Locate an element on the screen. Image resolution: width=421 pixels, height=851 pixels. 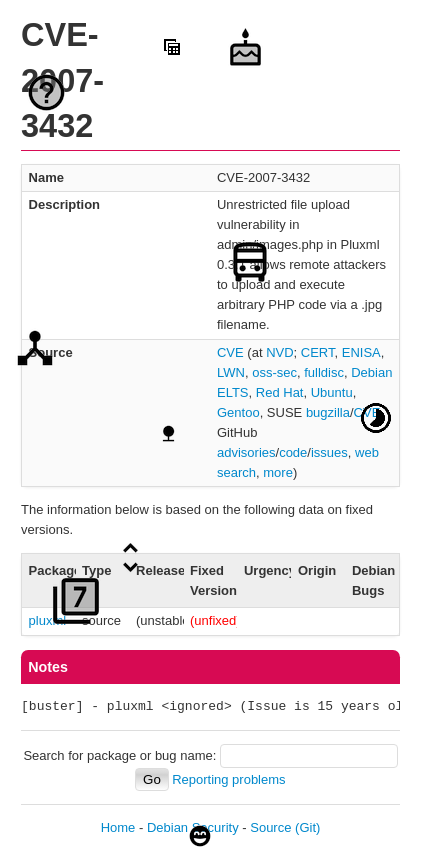
access help or support options is located at coordinates (46, 92).